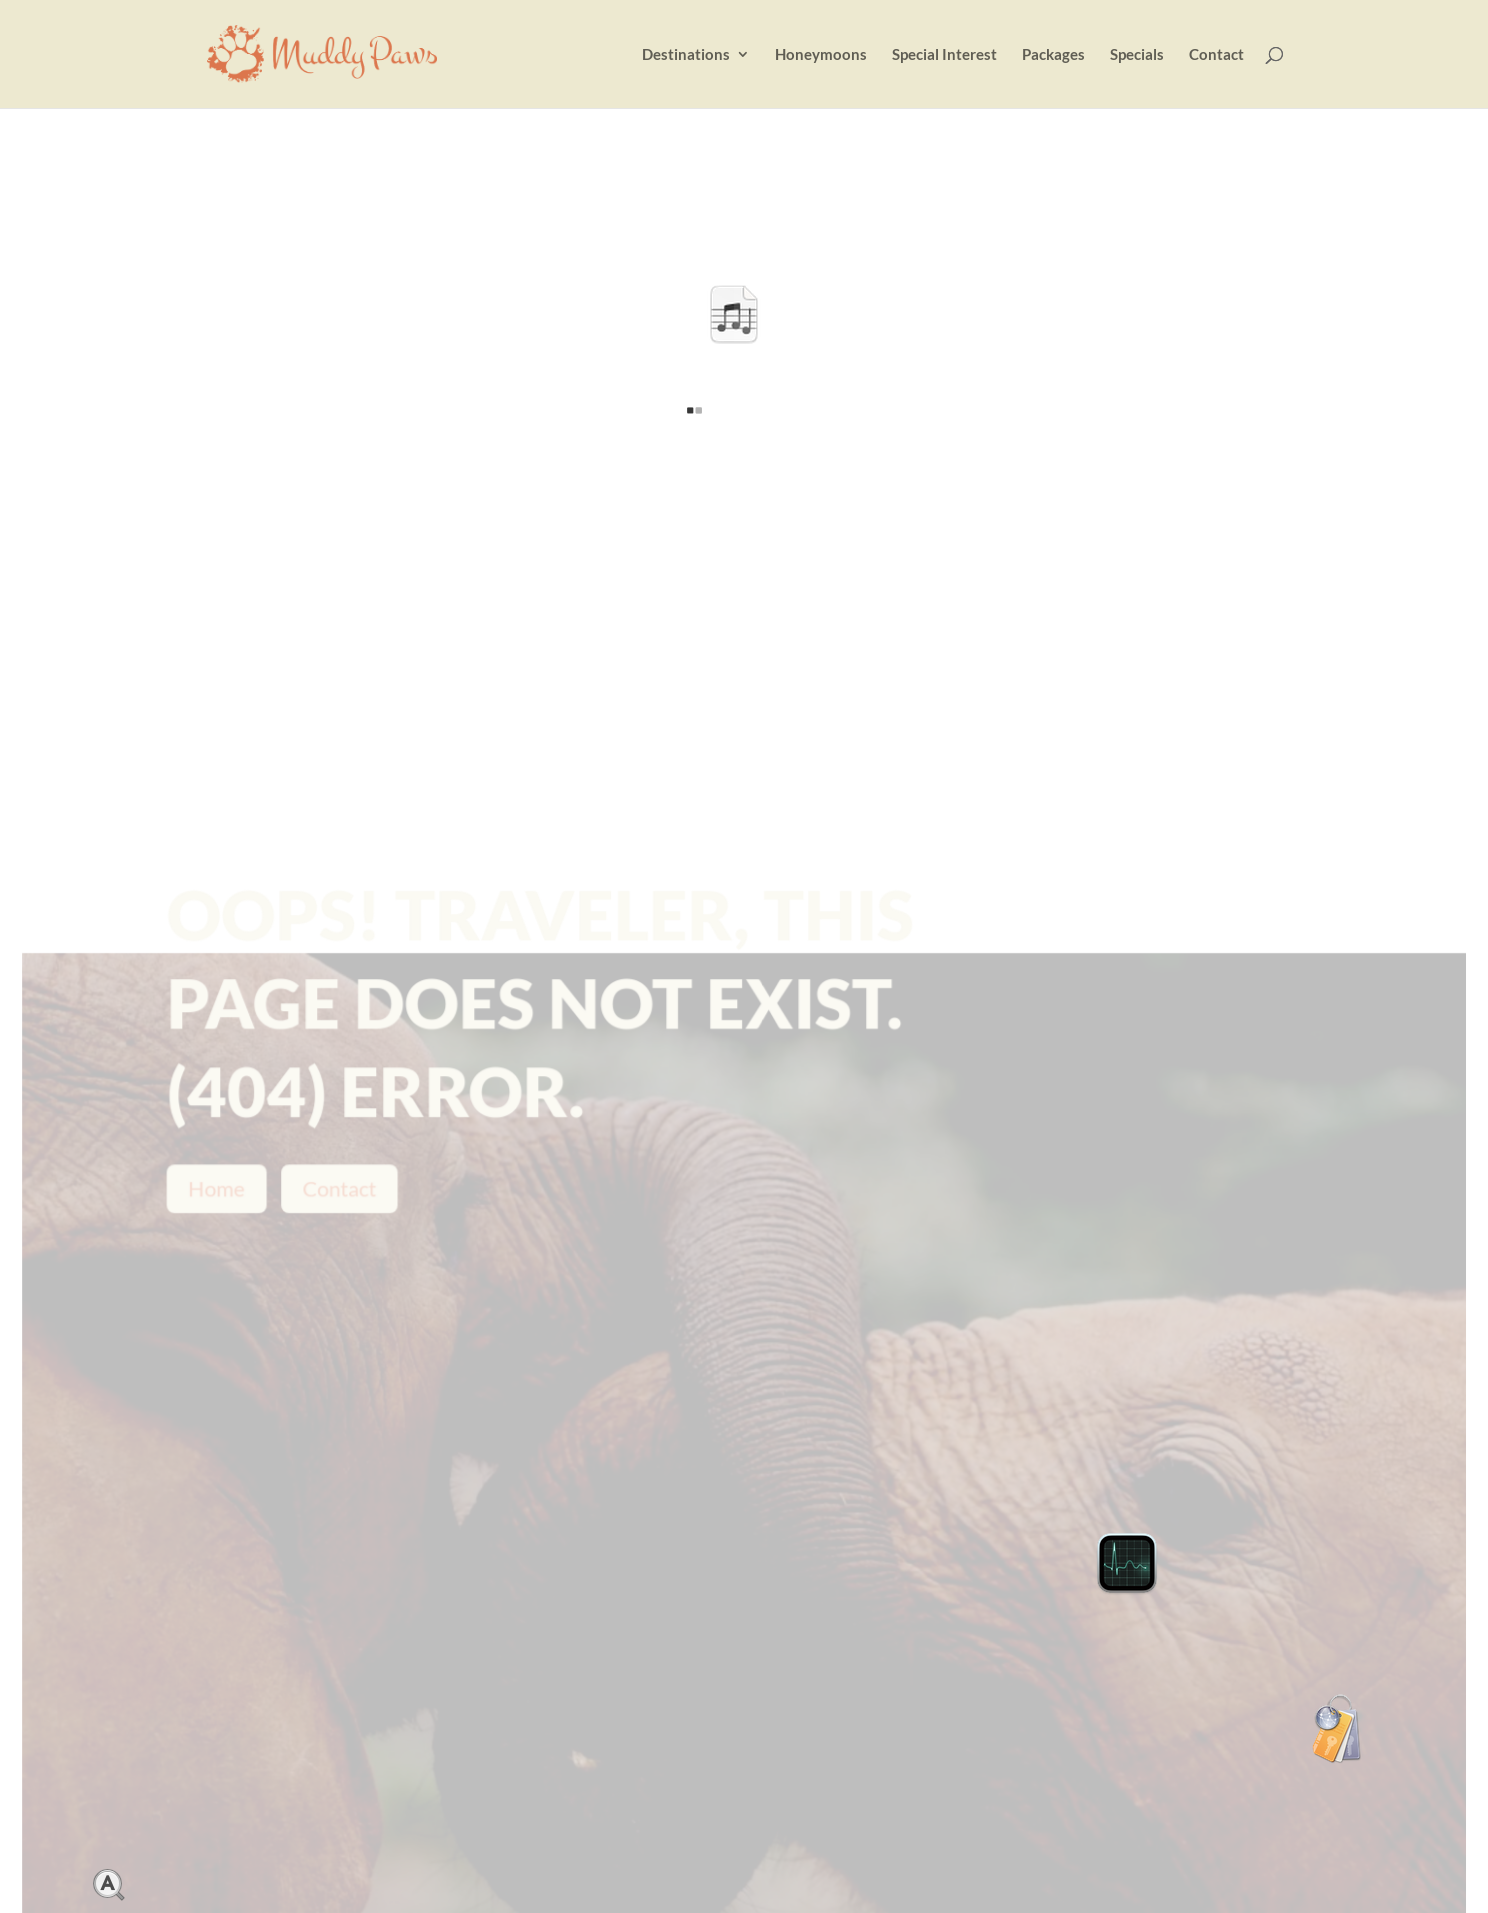 The width and height of the screenshot is (1488, 1913). Describe the element at coordinates (734, 314) in the screenshot. I see `an iMelody ringtone file` at that location.